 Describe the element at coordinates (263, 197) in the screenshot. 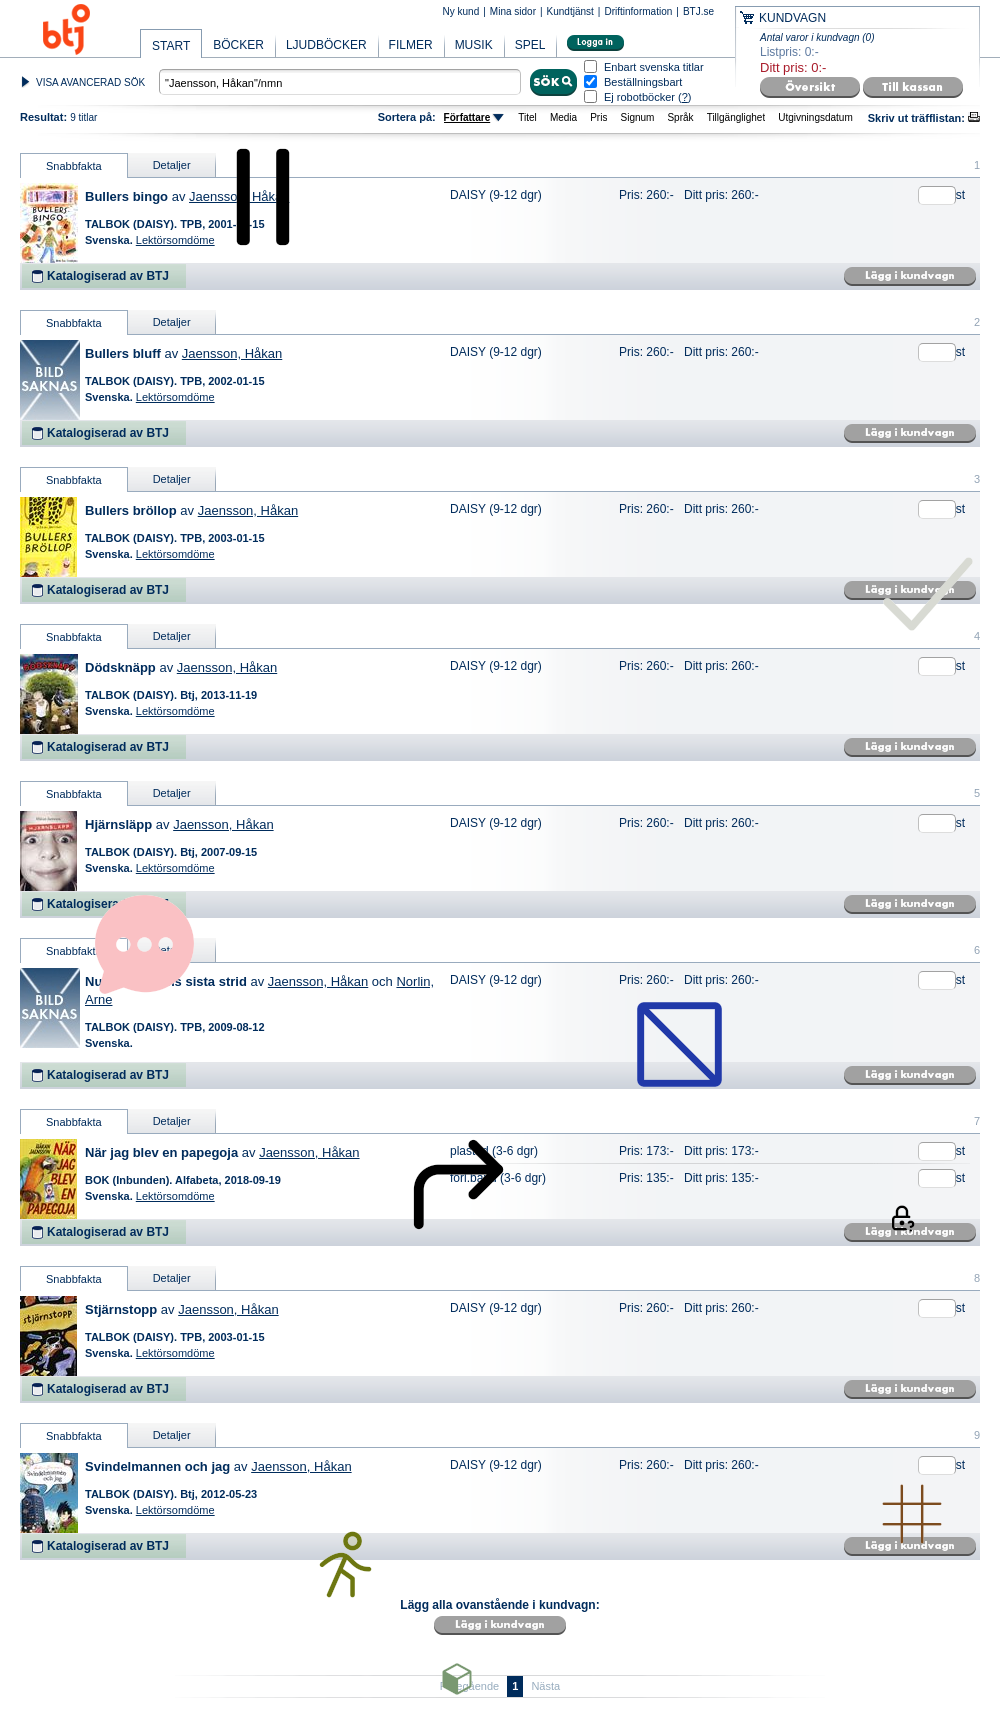

I see `pause media playback` at that location.